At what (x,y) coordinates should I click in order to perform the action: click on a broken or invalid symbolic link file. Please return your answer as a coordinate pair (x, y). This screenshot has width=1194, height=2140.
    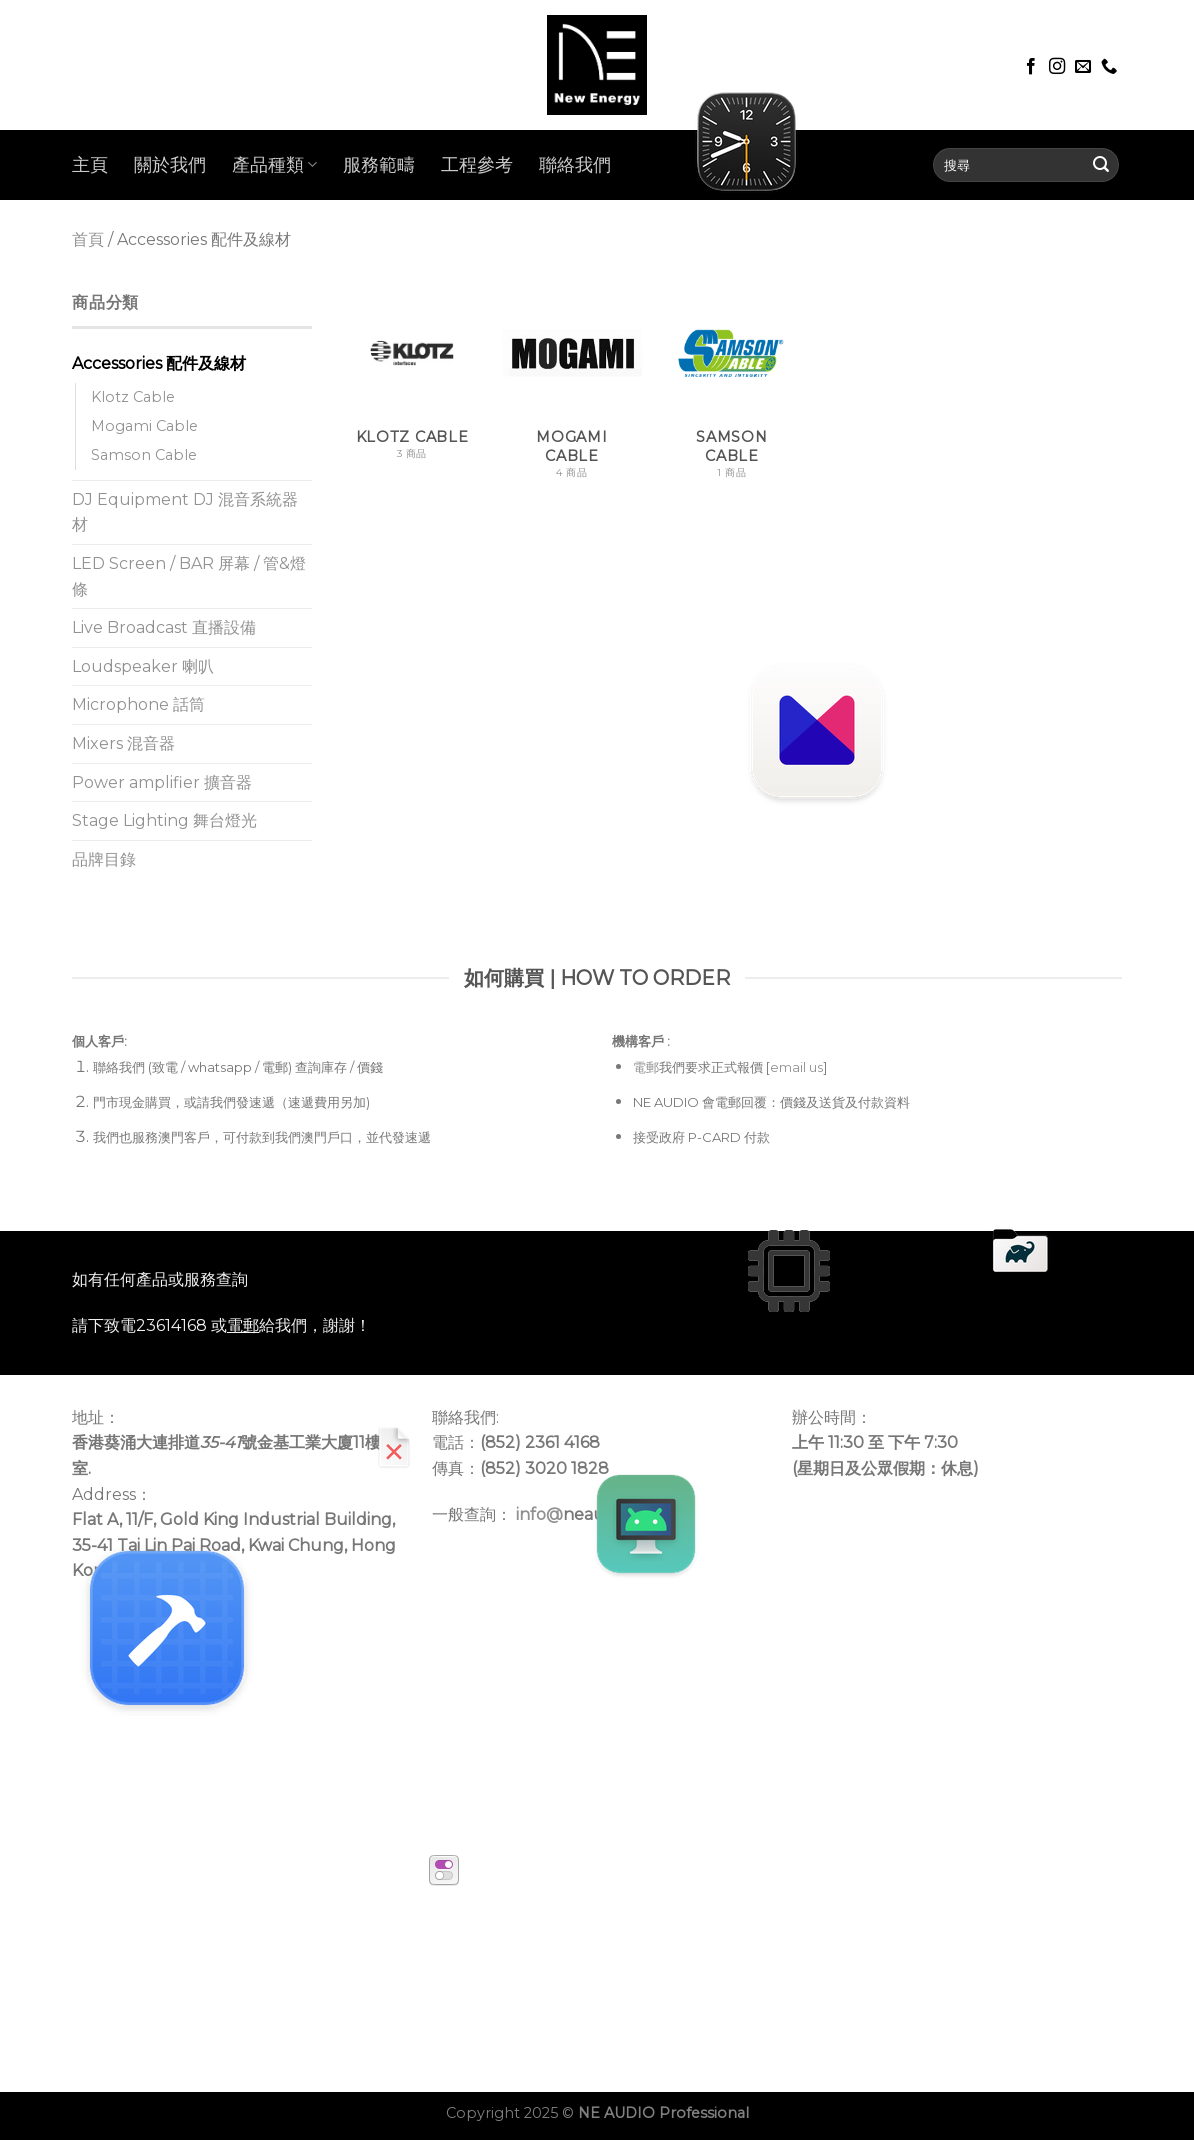
    Looking at the image, I should click on (394, 1448).